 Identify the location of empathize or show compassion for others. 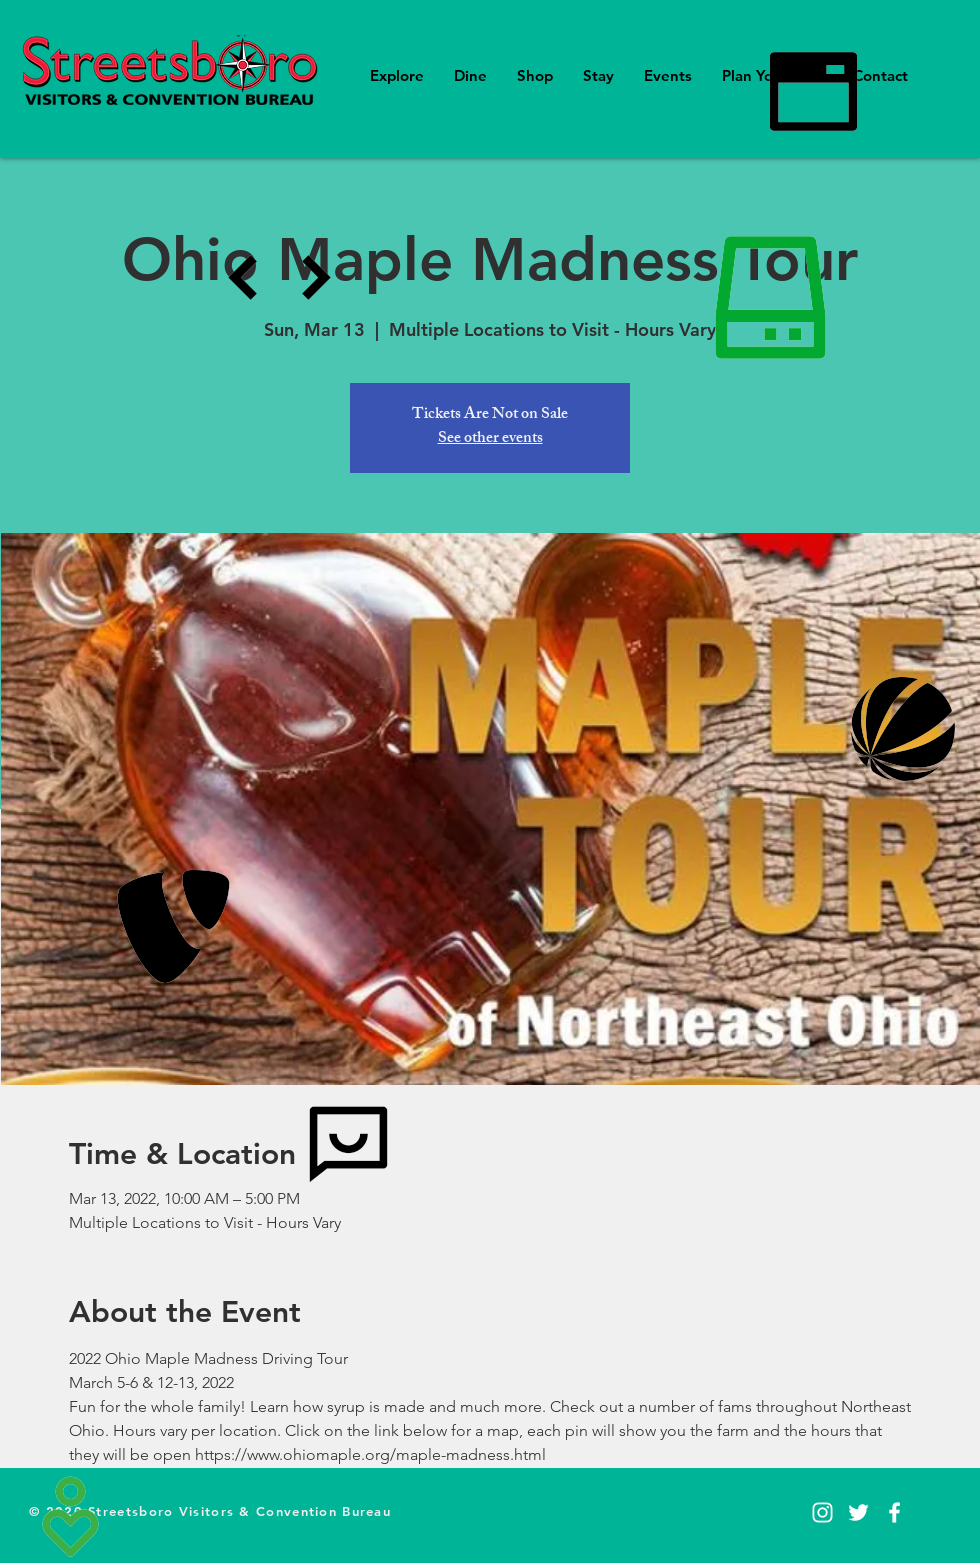
(70, 1517).